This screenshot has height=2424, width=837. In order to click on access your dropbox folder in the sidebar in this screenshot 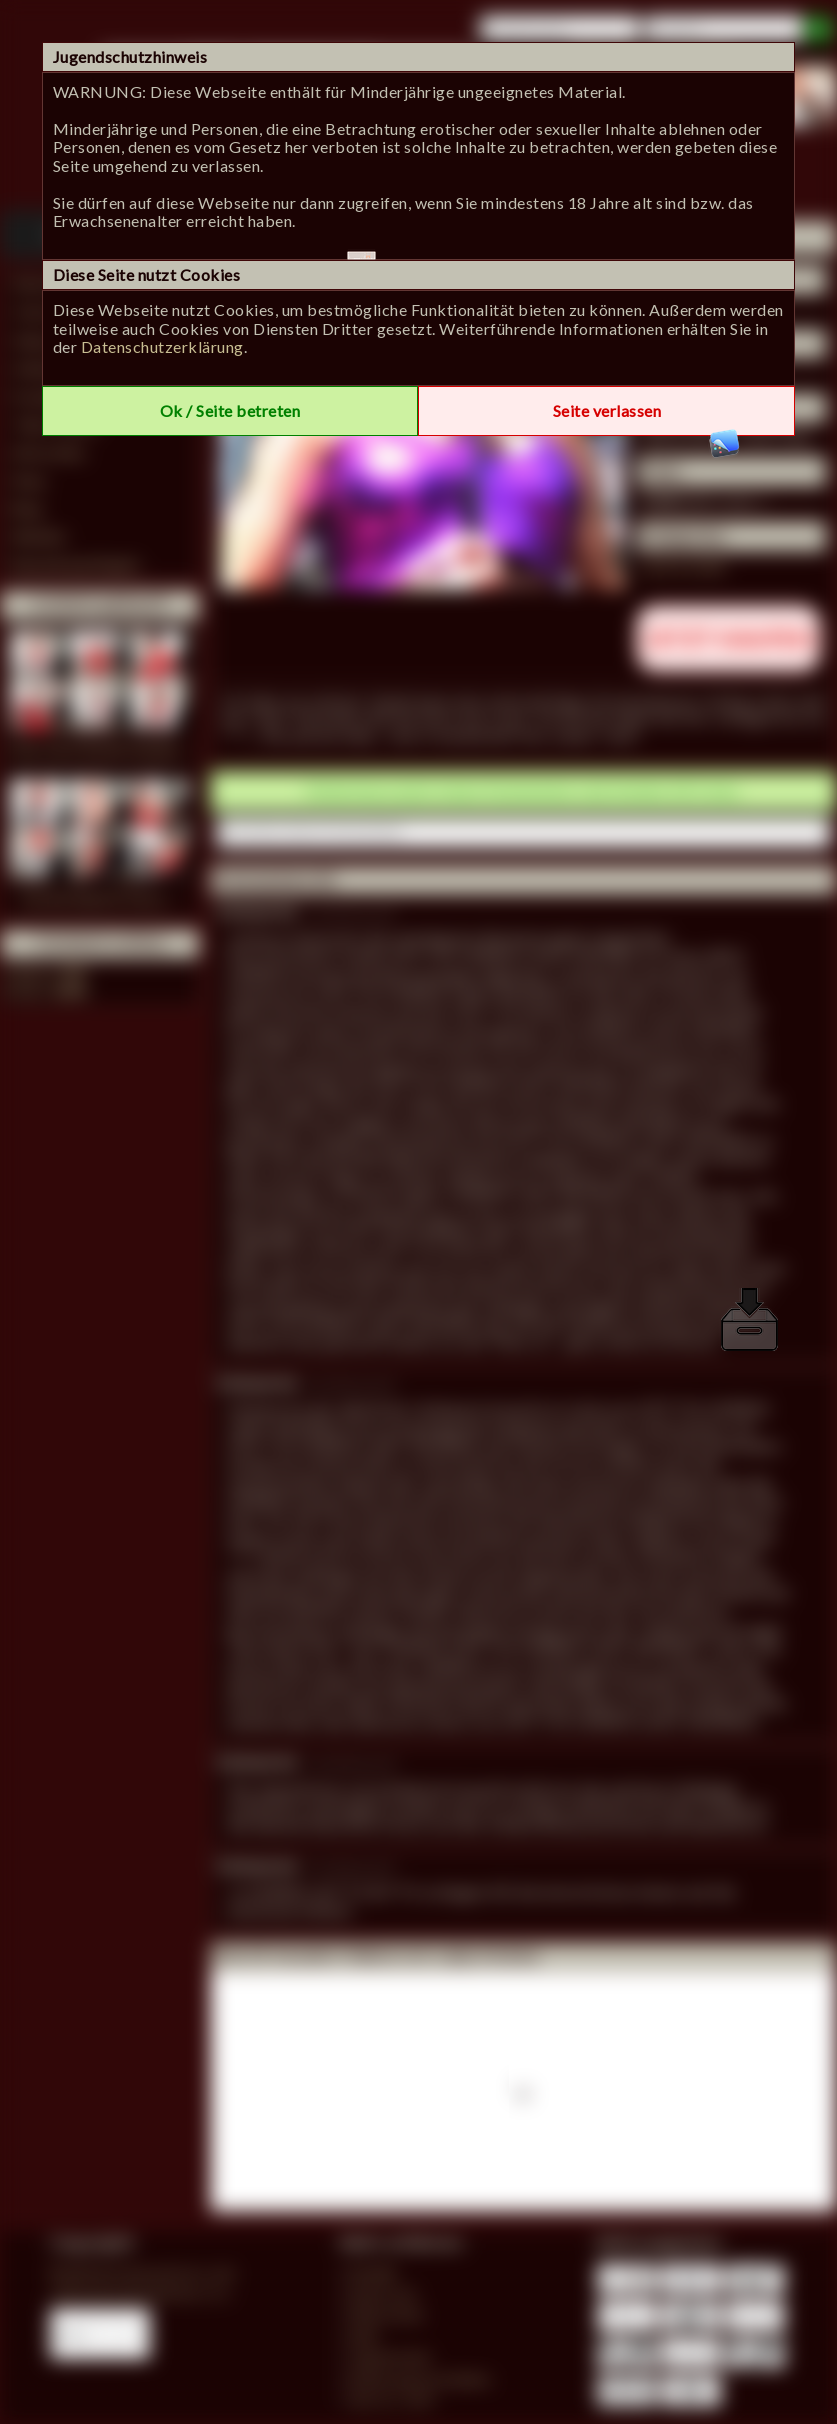, I will do `click(749, 1320)`.